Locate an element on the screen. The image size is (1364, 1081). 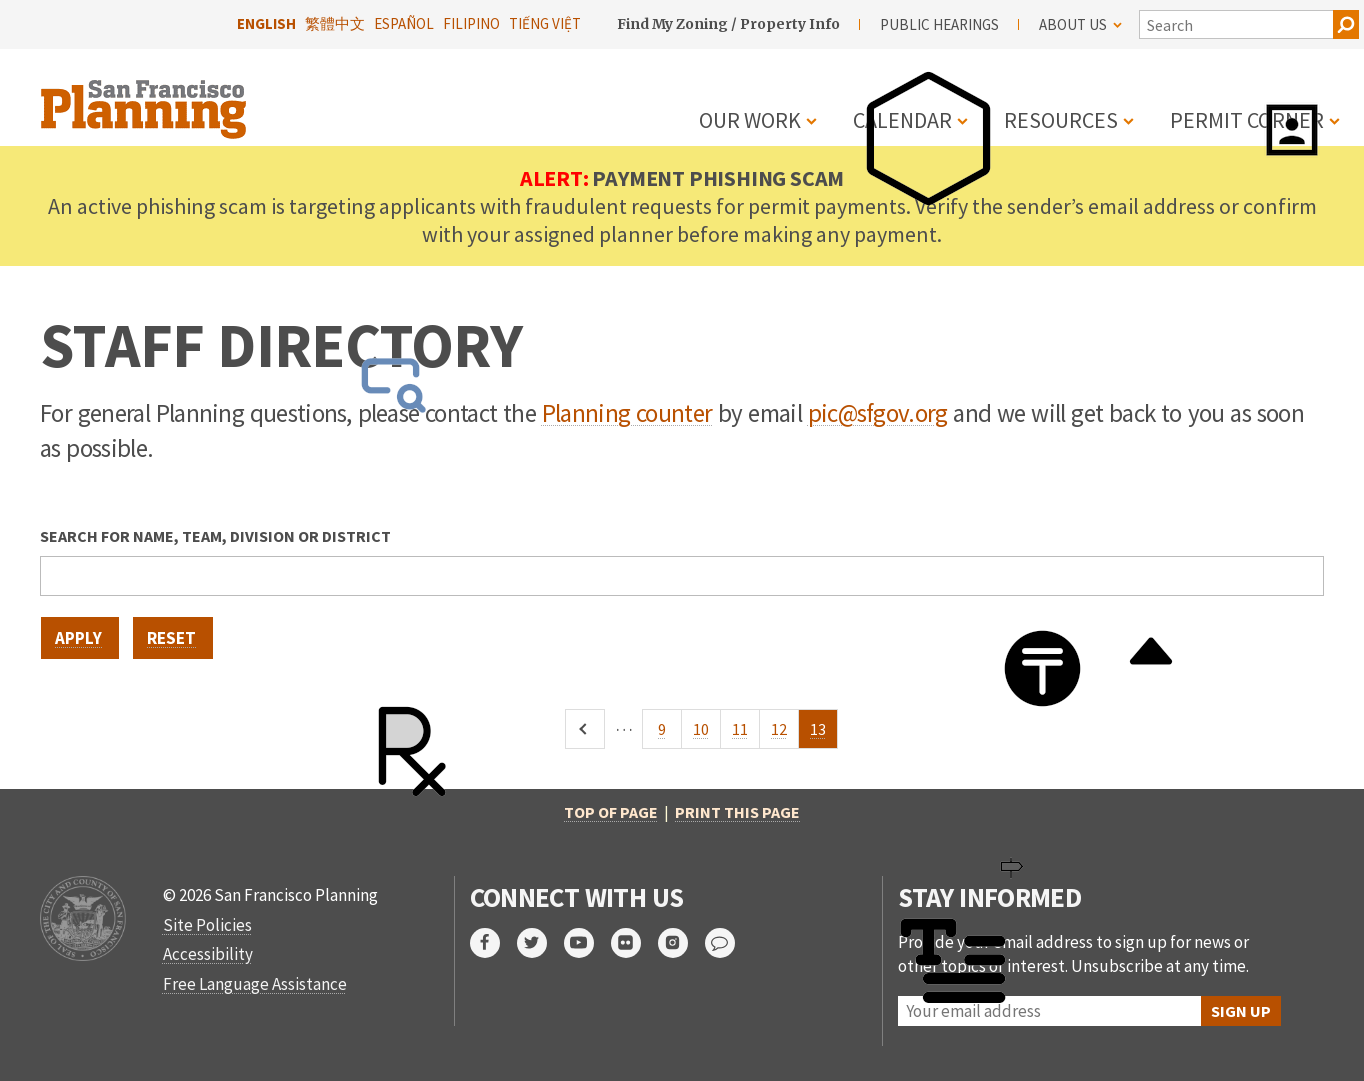
collapse an expanded section is located at coordinates (1151, 651).